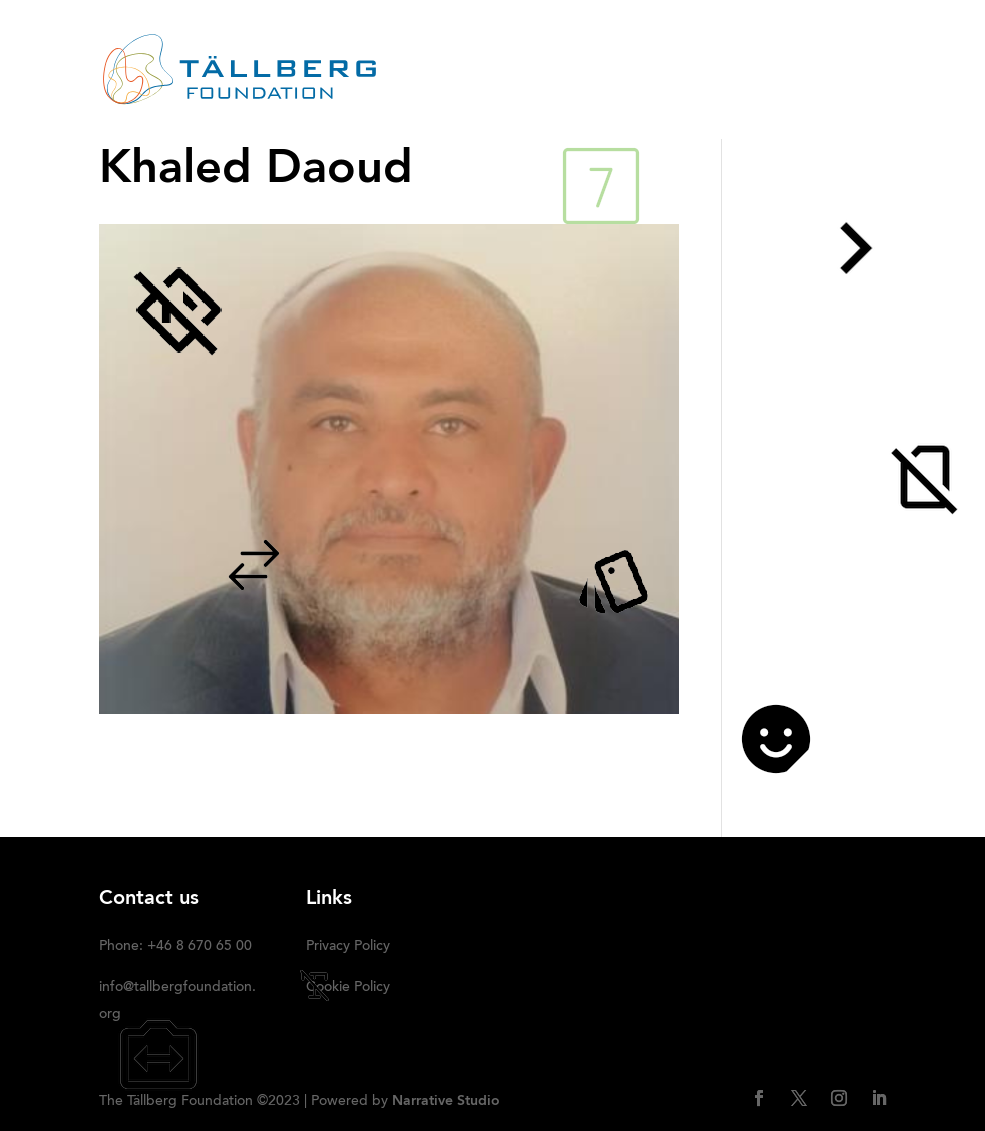 Image resolution: width=985 pixels, height=1131 pixels. Describe the element at coordinates (254, 565) in the screenshot. I see `swap or exchange items` at that location.